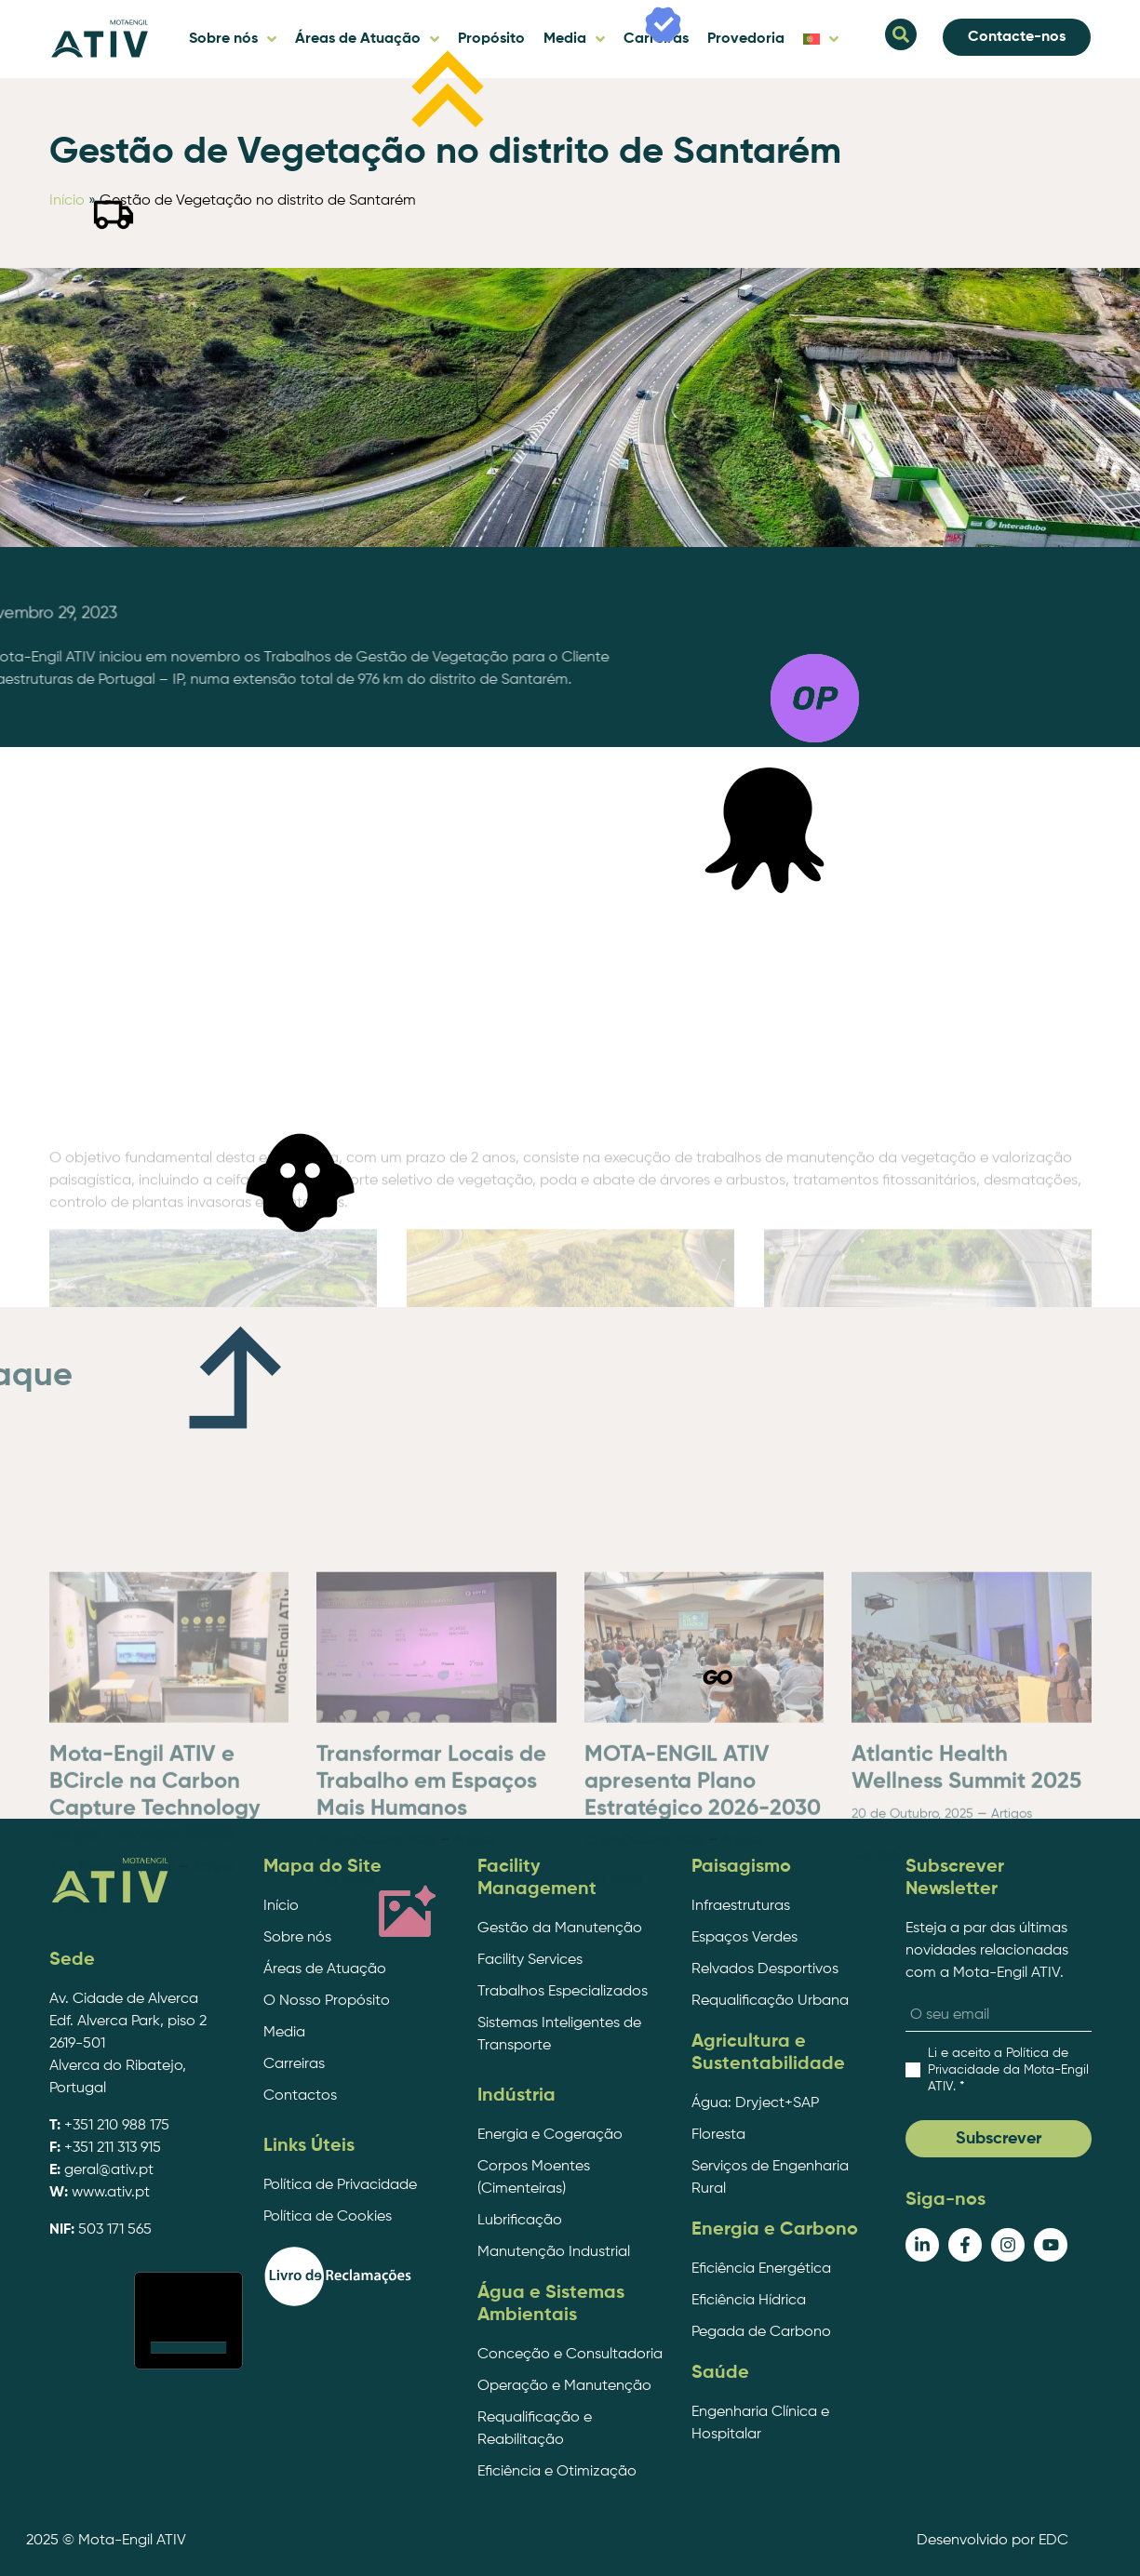  I want to click on optimism blockchain network logo, so click(814, 698).